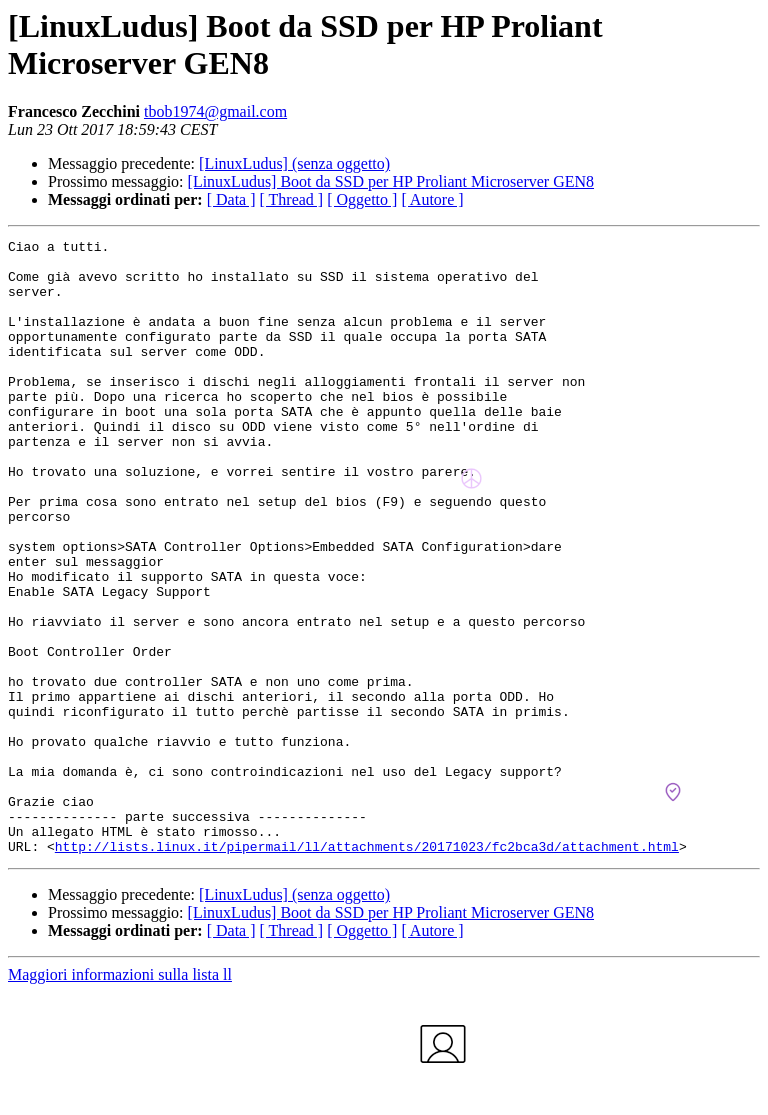 The image size is (768, 1115). I want to click on confirmed or verified location, so click(673, 792).